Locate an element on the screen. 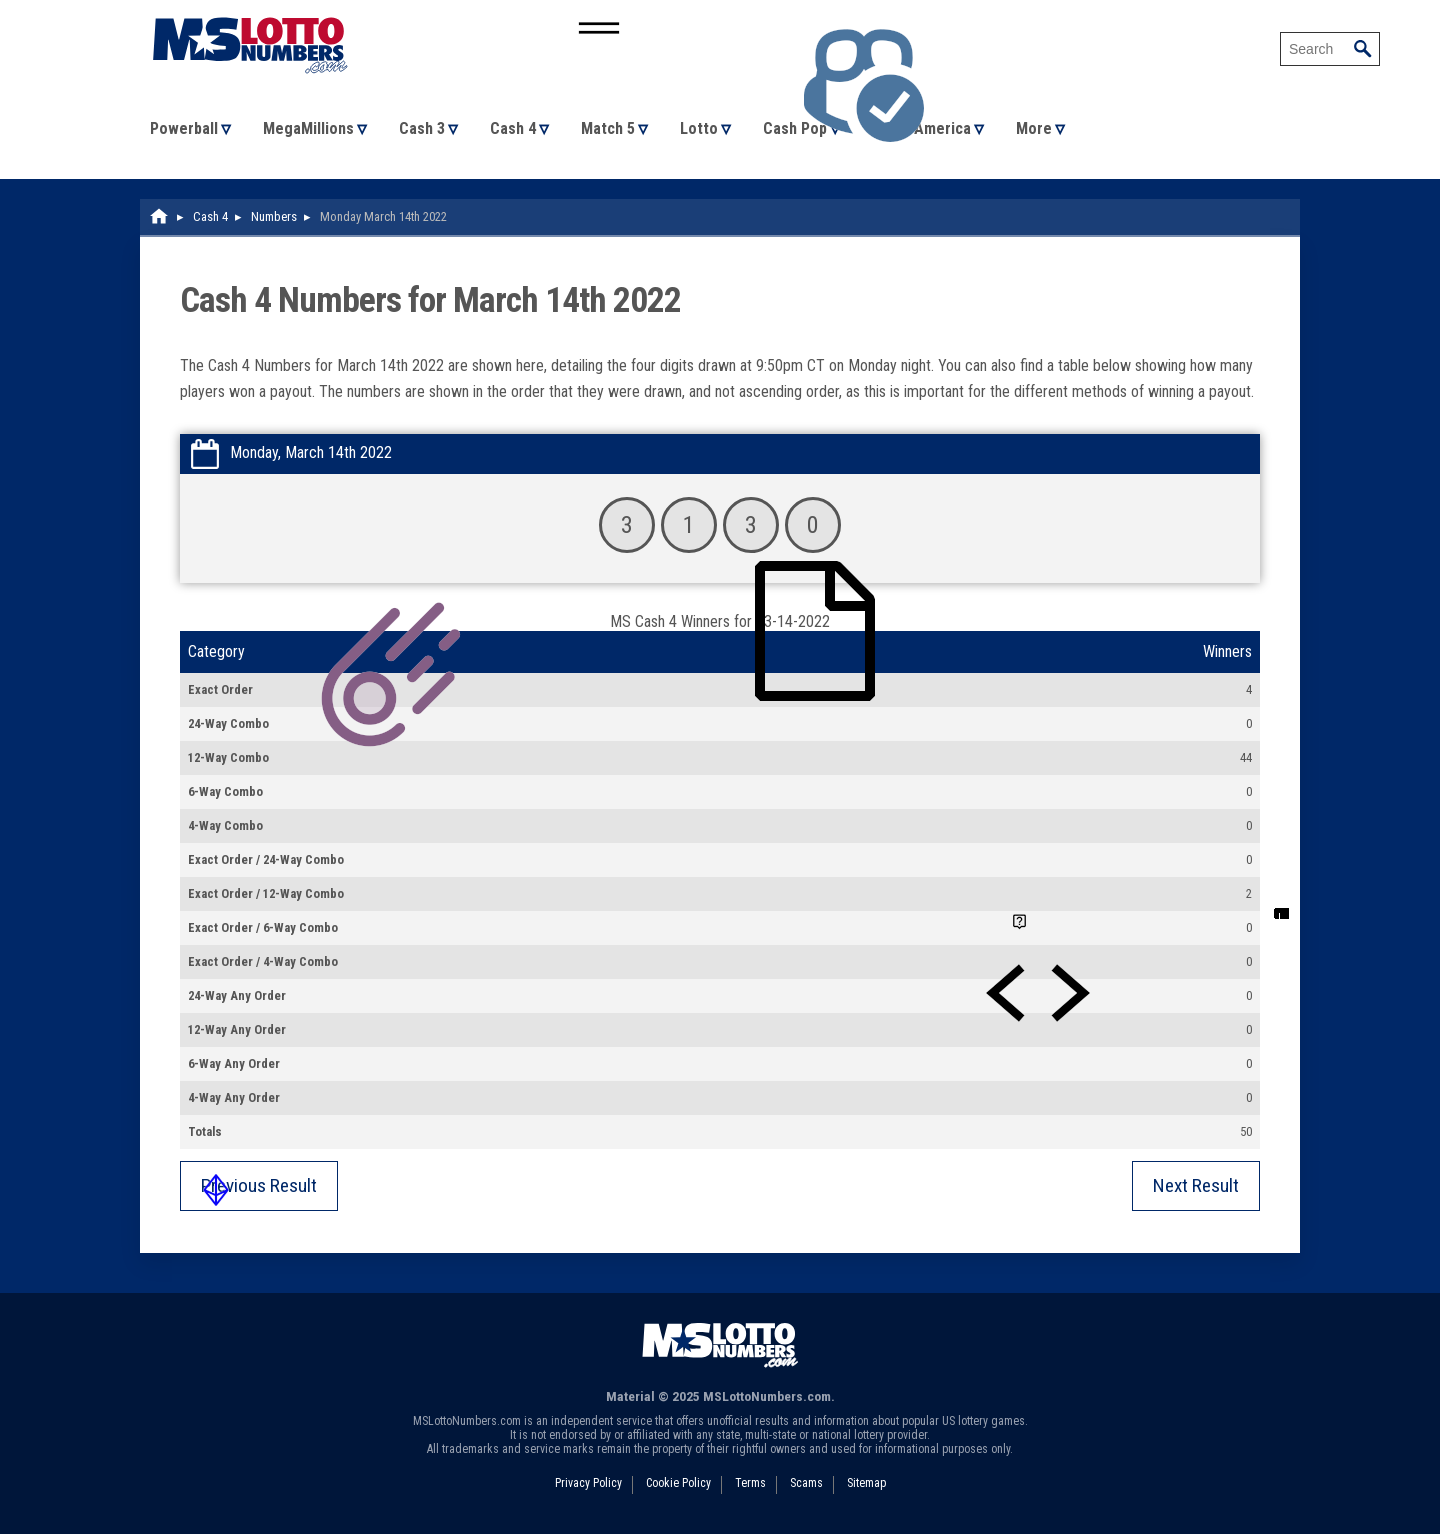 The height and width of the screenshot is (1534, 1440). drag to reorder or rearrange items is located at coordinates (599, 28).